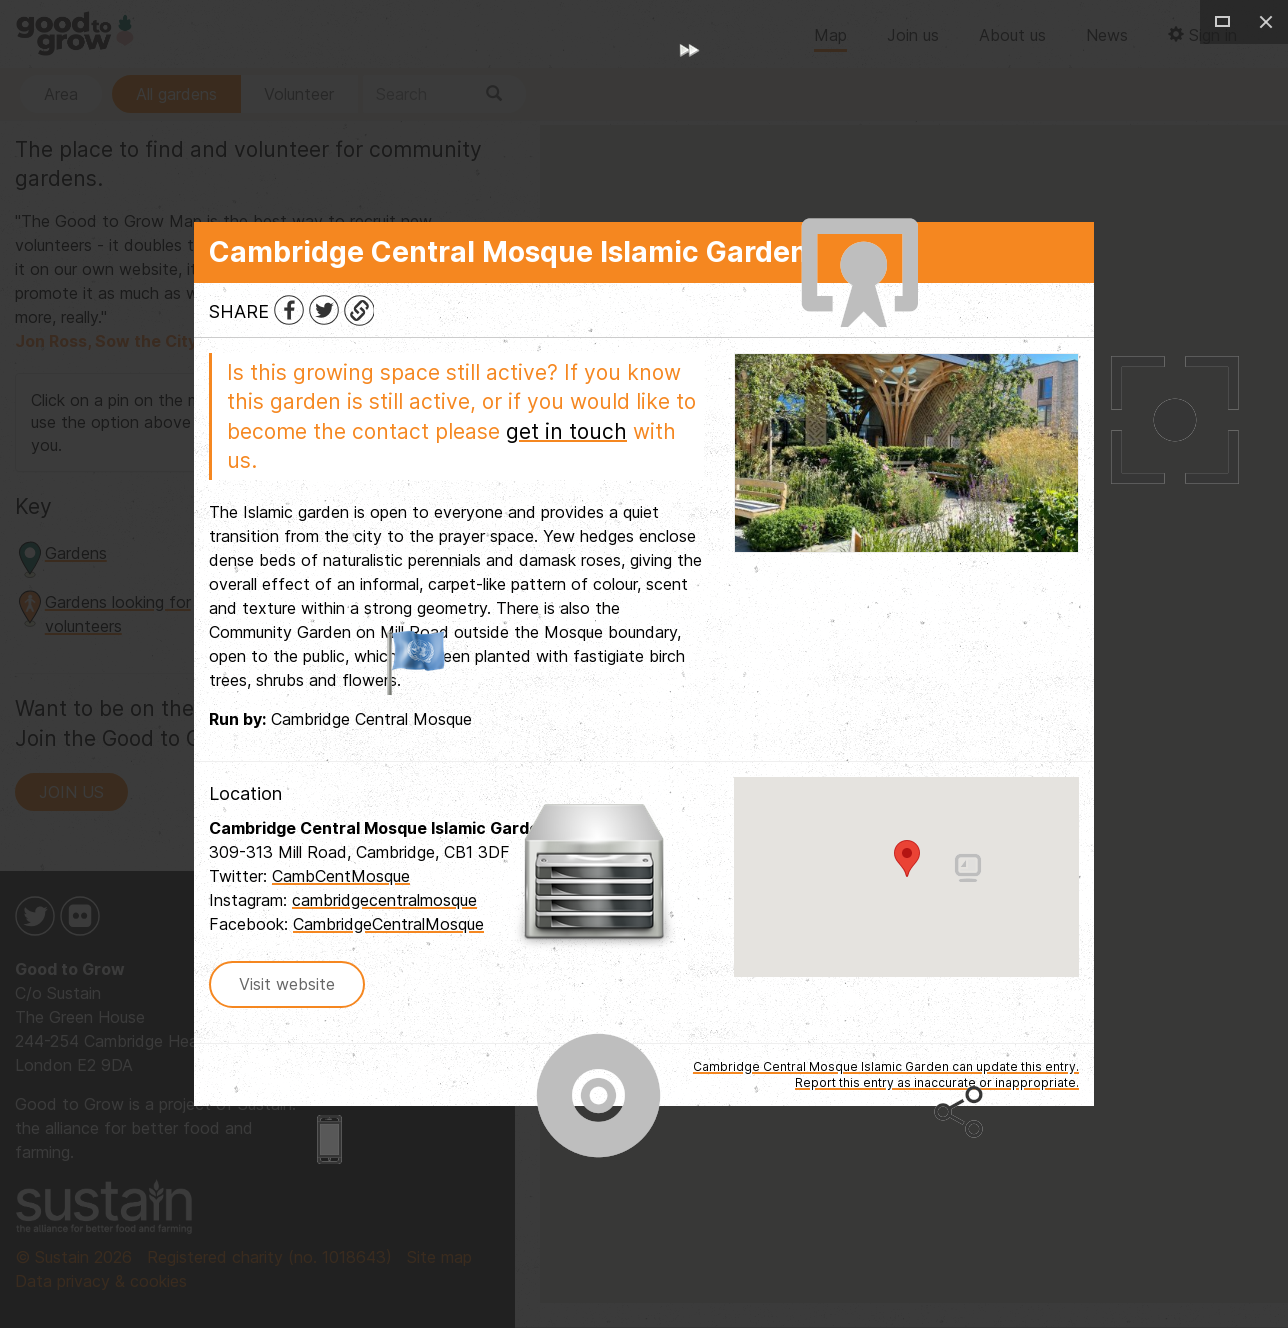  Describe the element at coordinates (598, 1095) in the screenshot. I see `indicates optical disc drive or CD/DVD media` at that location.